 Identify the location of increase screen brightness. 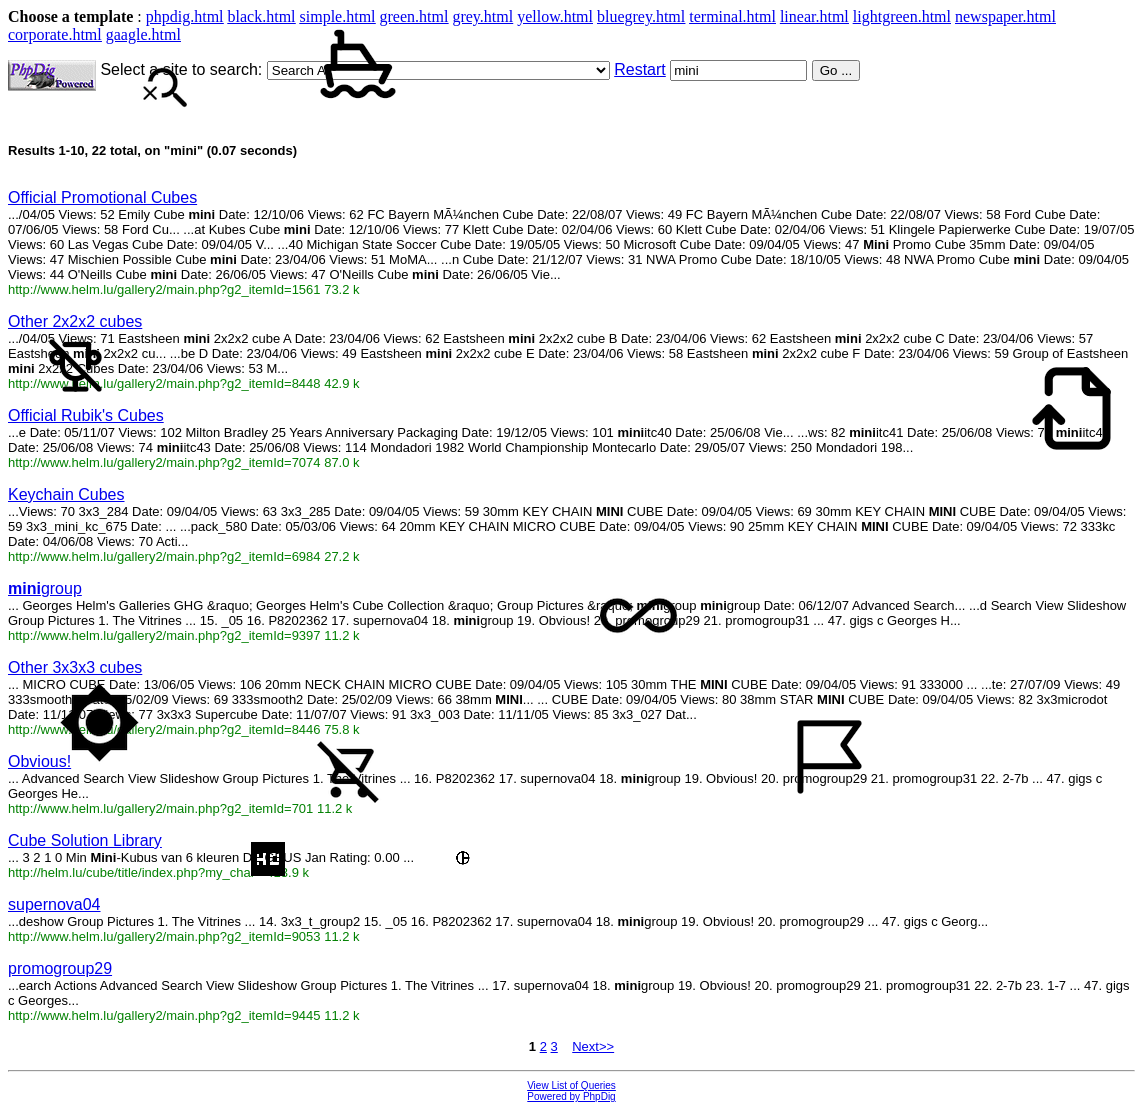
(99, 722).